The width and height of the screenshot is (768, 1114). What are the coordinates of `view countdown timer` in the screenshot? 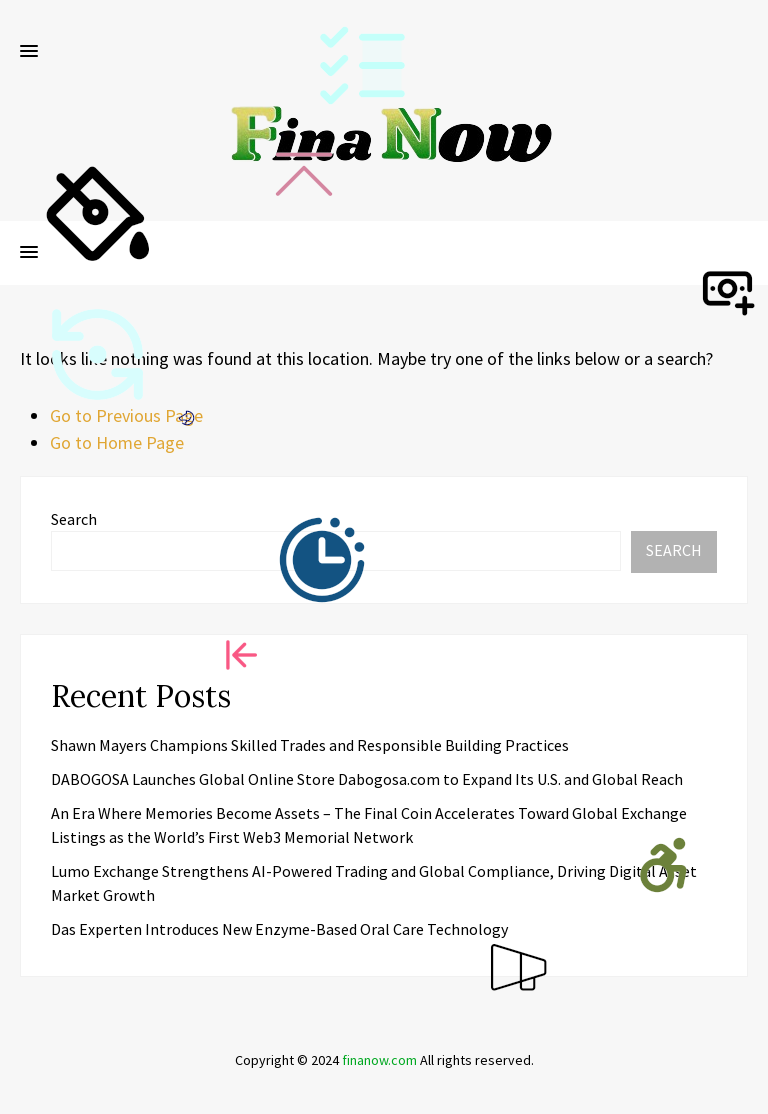 It's located at (322, 560).